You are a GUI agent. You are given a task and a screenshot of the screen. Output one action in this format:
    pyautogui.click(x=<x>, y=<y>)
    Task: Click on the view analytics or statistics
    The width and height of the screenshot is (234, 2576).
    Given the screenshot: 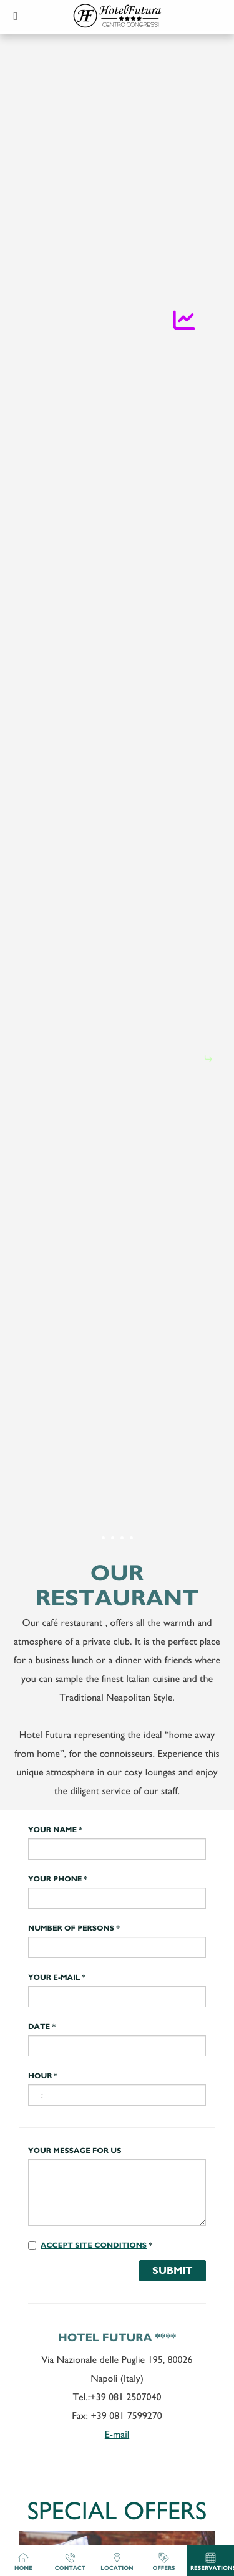 What is the action you would take?
    pyautogui.click(x=184, y=320)
    